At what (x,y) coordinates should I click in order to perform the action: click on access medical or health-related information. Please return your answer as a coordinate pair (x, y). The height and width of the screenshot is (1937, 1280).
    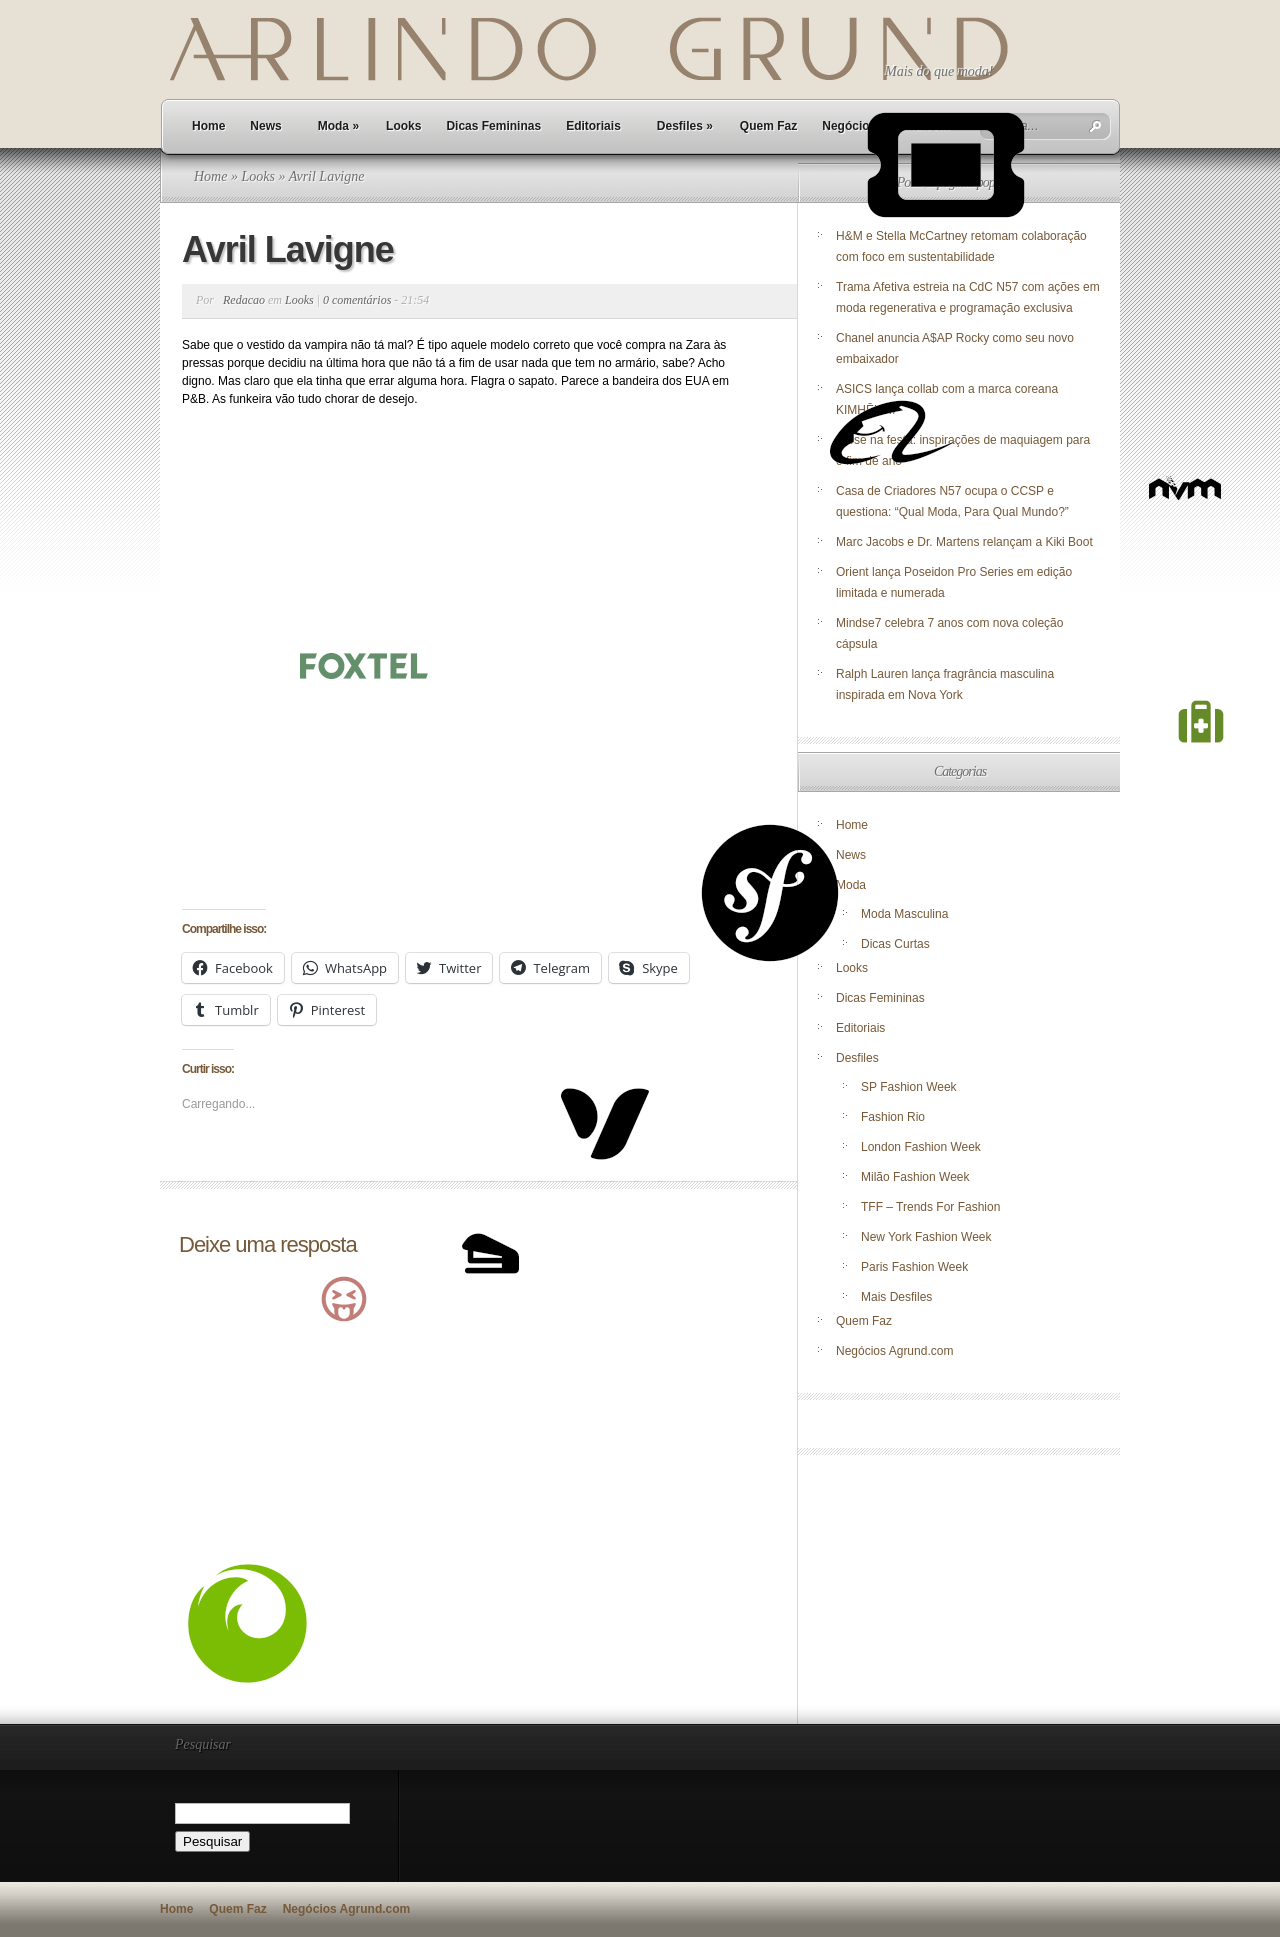
    Looking at the image, I should click on (1201, 723).